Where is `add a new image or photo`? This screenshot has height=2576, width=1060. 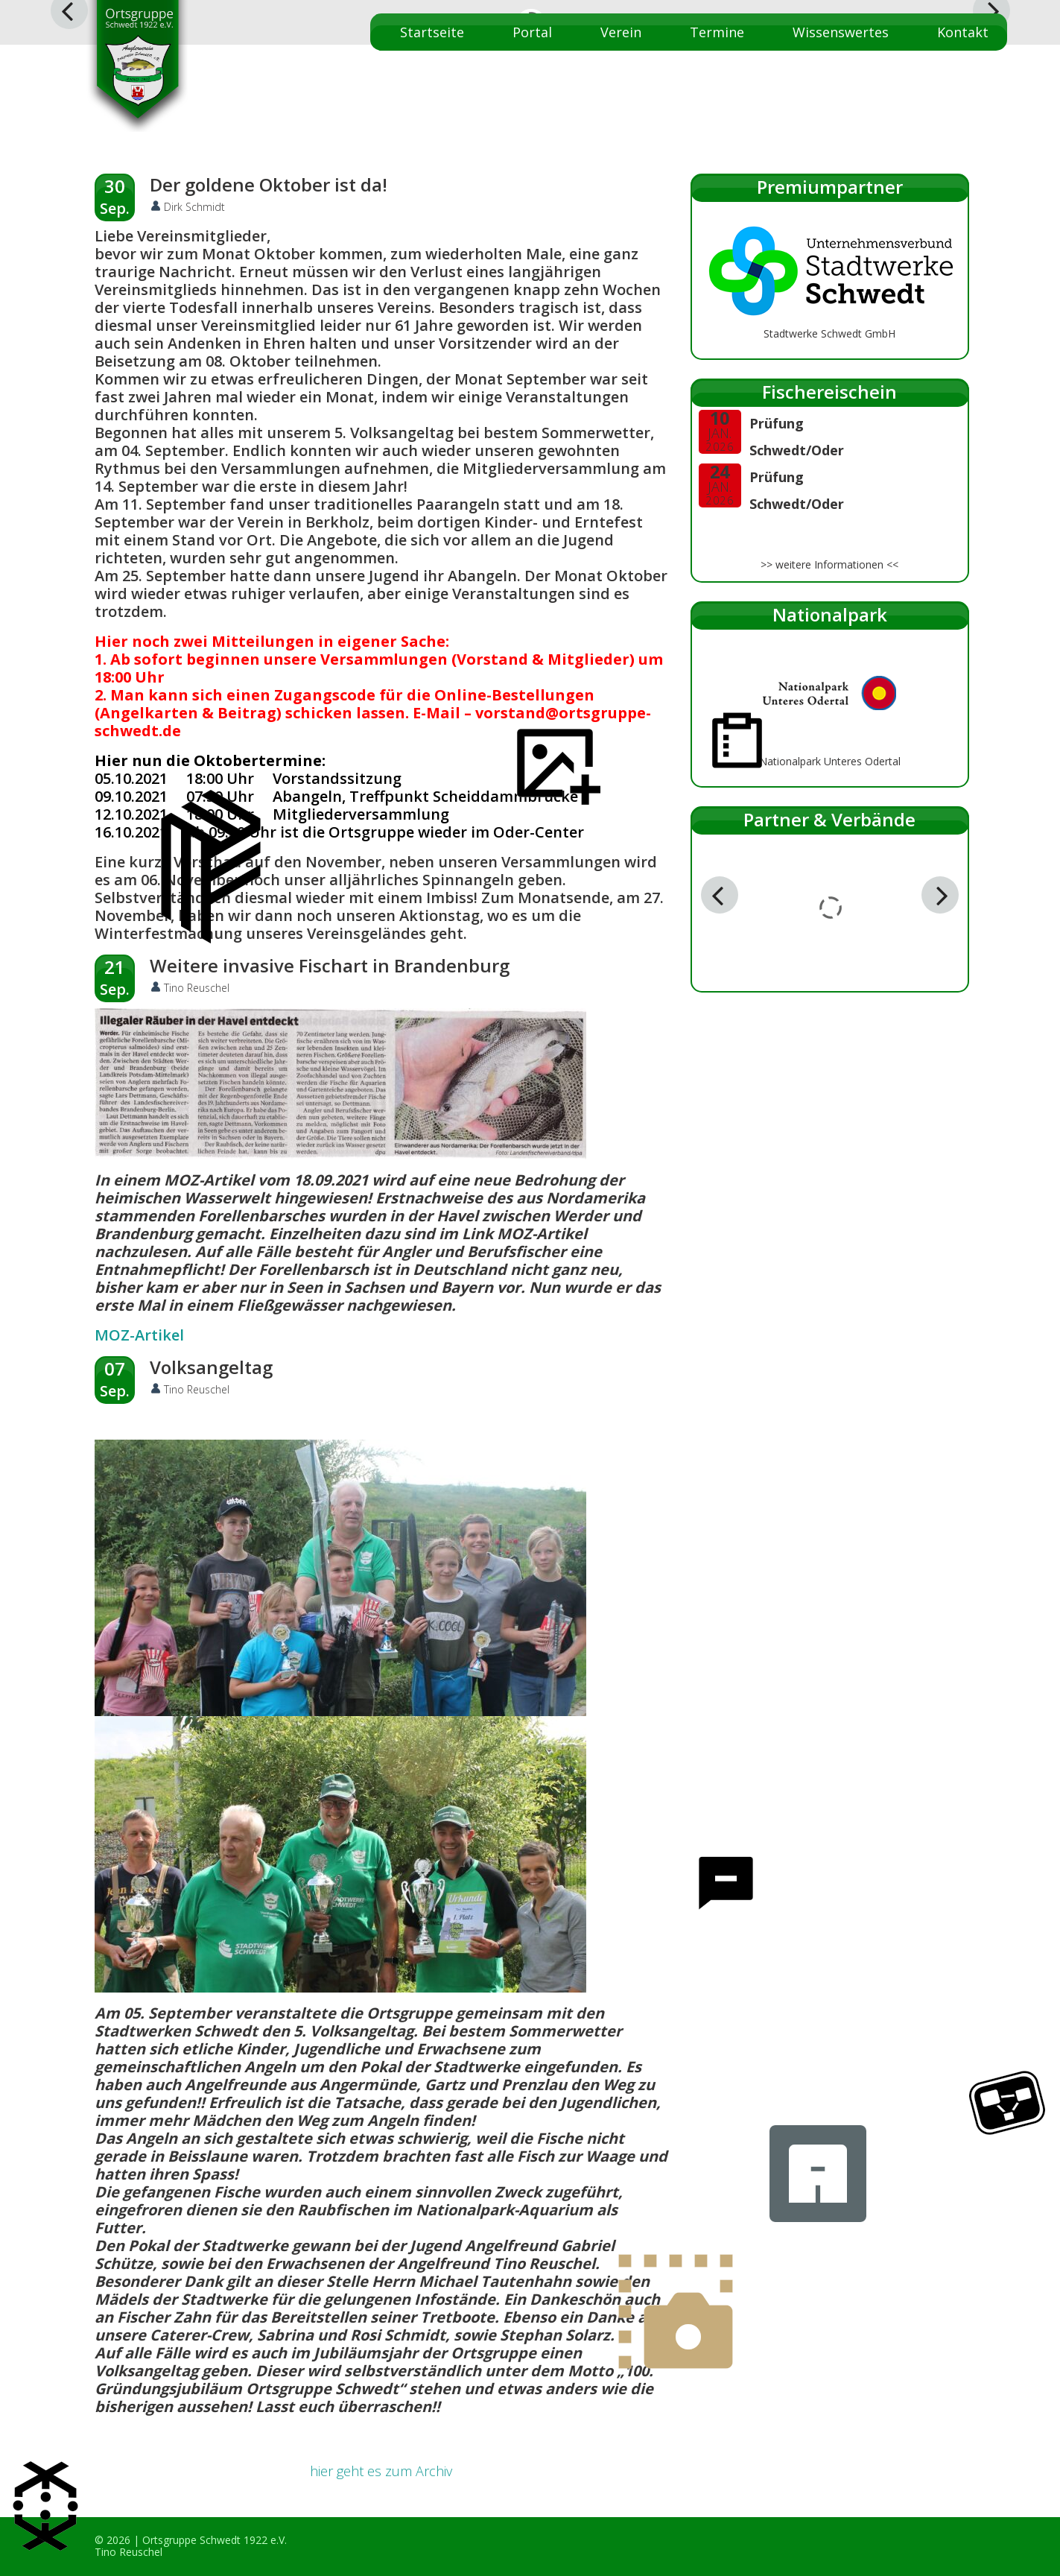 add a new image or photo is located at coordinates (555, 763).